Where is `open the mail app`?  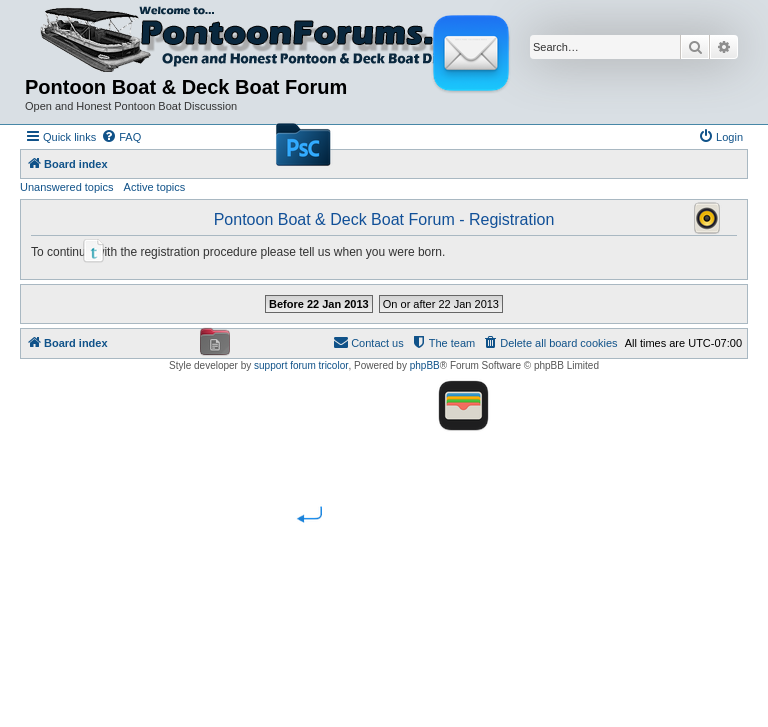
open the mail app is located at coordinates (471, 53).